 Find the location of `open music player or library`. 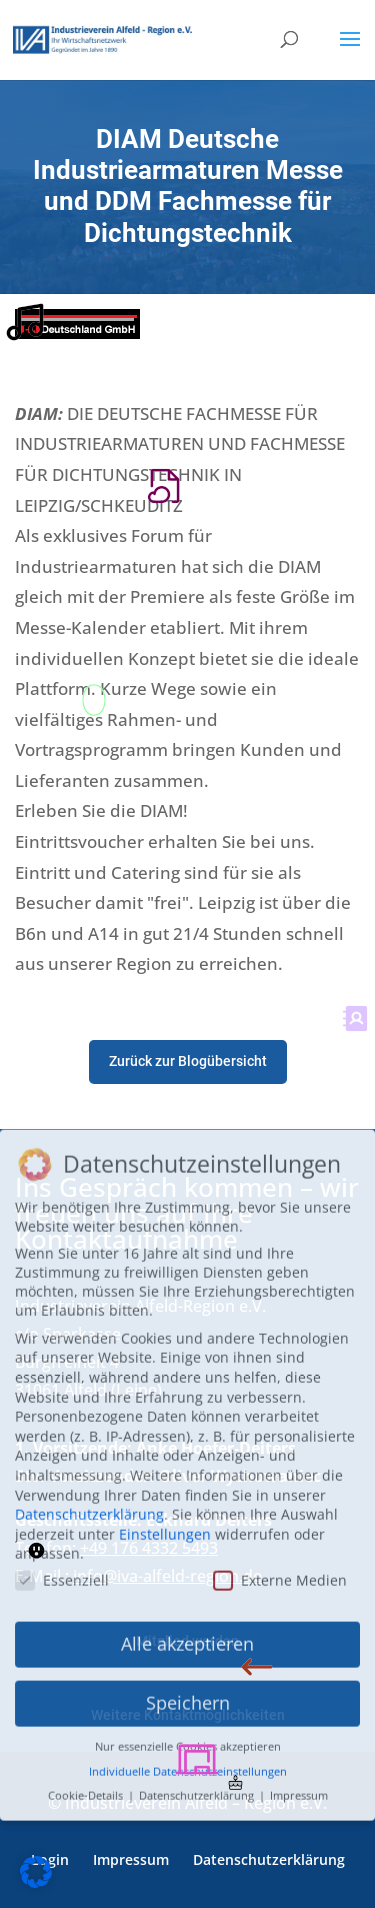

open music player or library is located at coordinates (25, 322).